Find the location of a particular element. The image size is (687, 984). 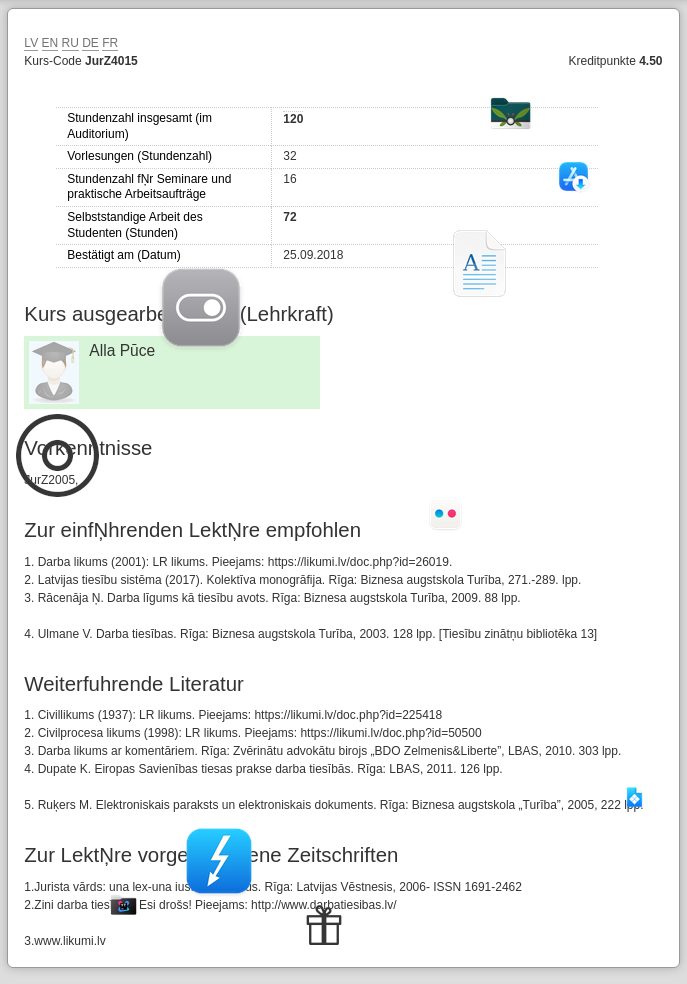

open the flickr app is located at coordinates (445, 513).